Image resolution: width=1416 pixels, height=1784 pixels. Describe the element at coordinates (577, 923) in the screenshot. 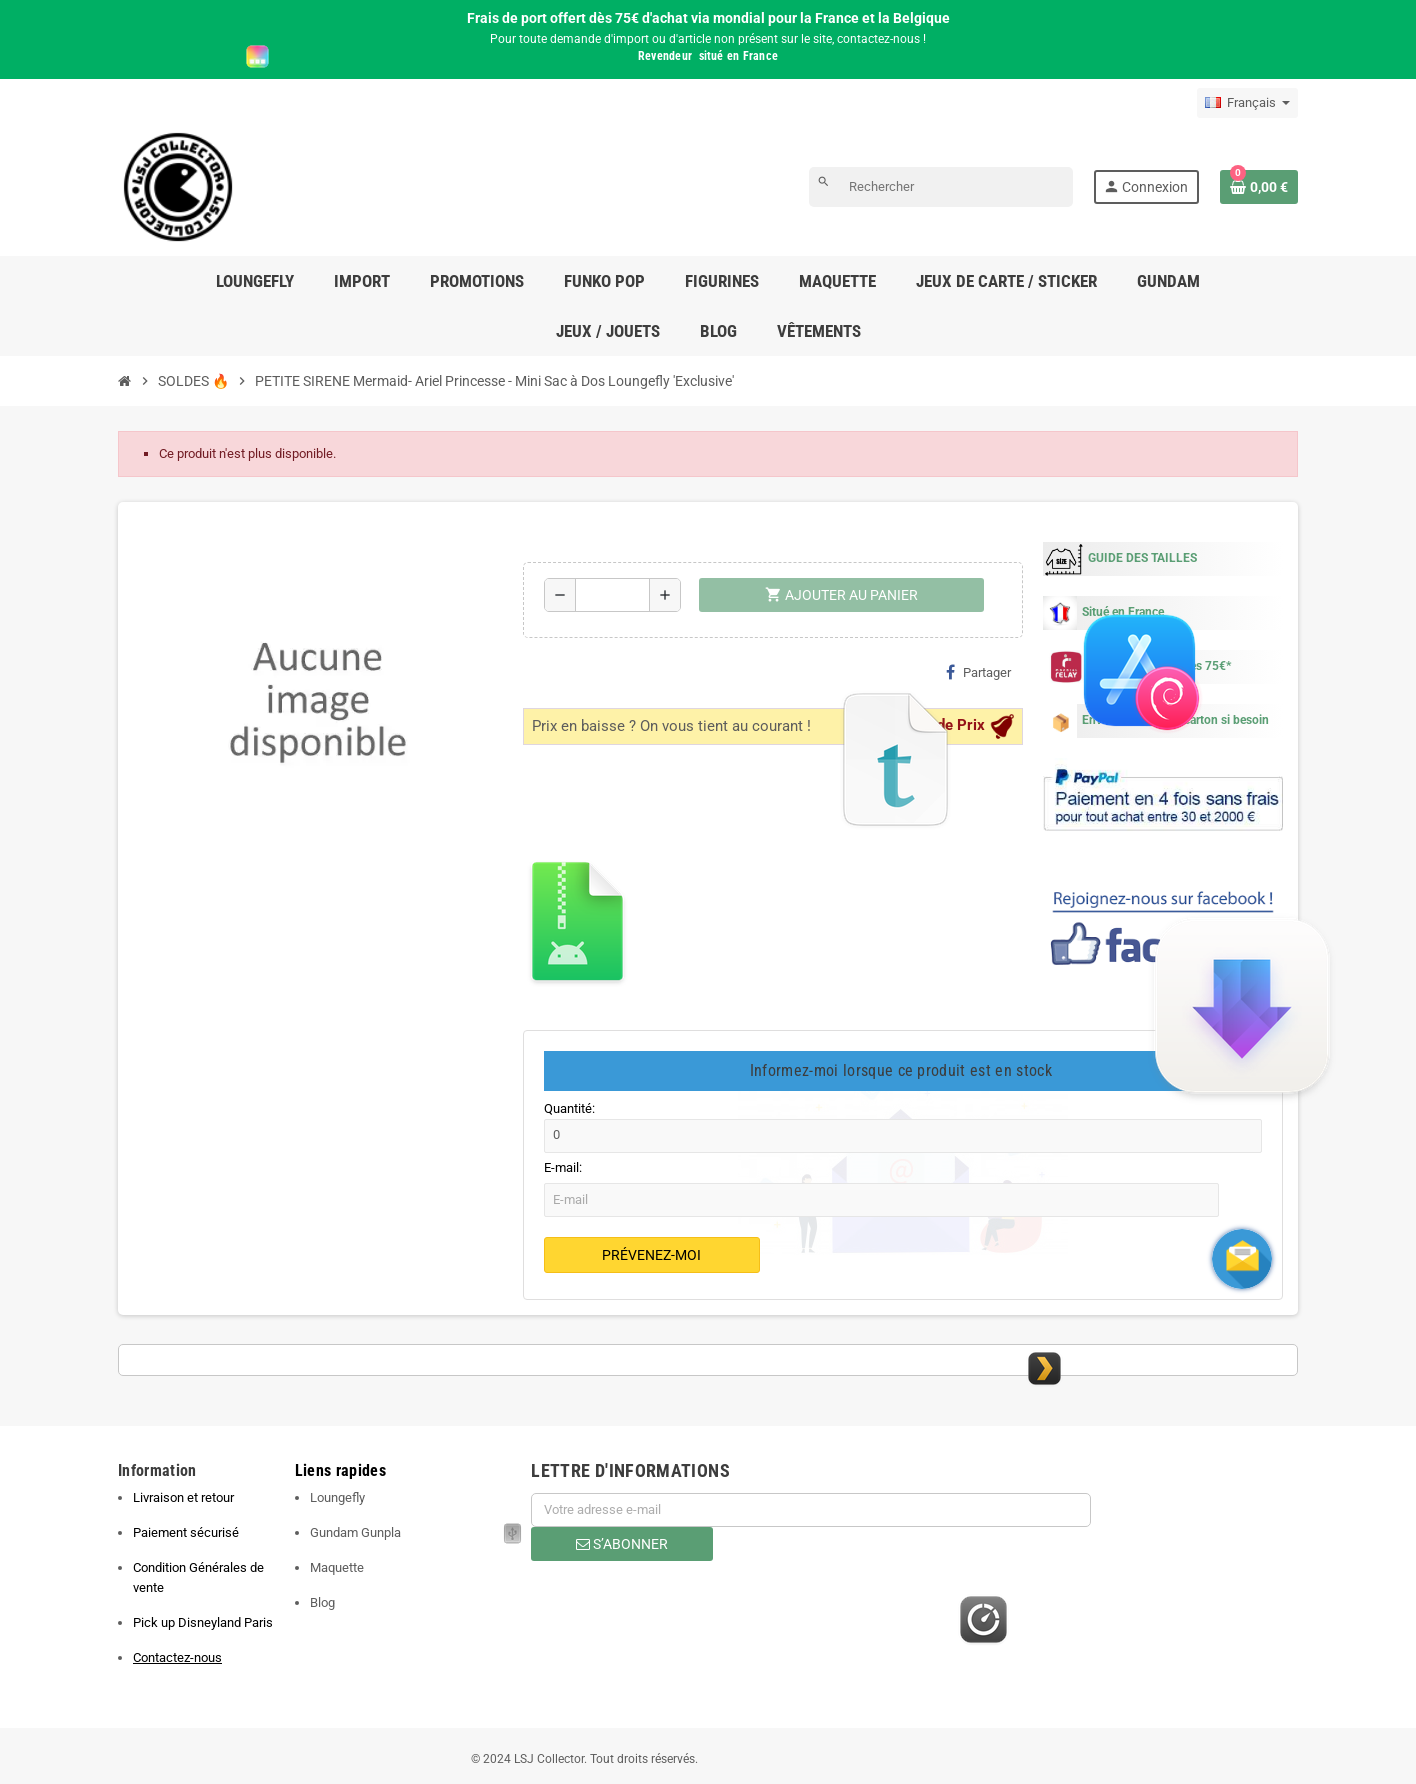

I see `android application package file (APK)` at that location.